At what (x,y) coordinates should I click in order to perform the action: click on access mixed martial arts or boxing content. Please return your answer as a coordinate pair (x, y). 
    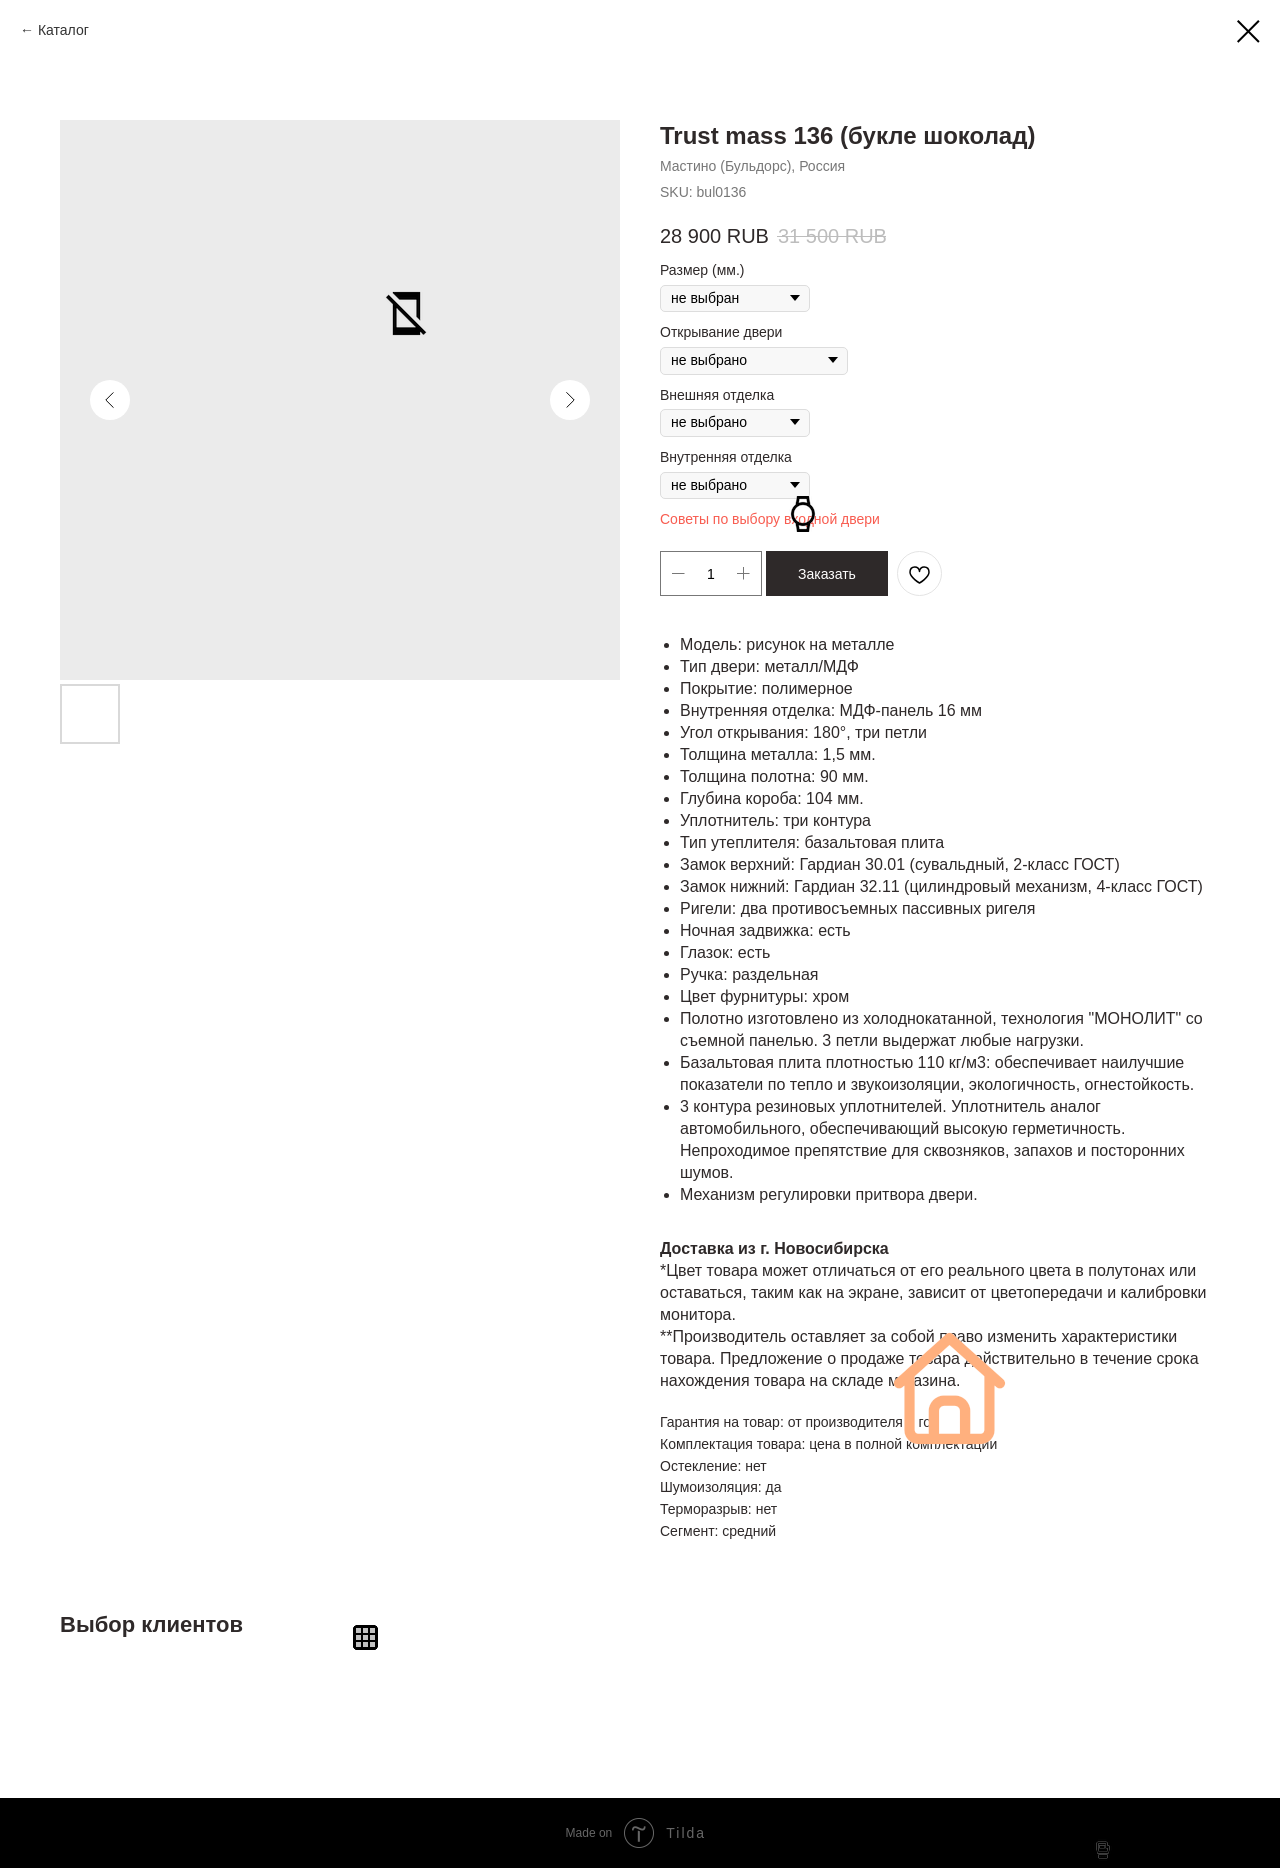
    Looking at the image, I should click on (1103, 1850).